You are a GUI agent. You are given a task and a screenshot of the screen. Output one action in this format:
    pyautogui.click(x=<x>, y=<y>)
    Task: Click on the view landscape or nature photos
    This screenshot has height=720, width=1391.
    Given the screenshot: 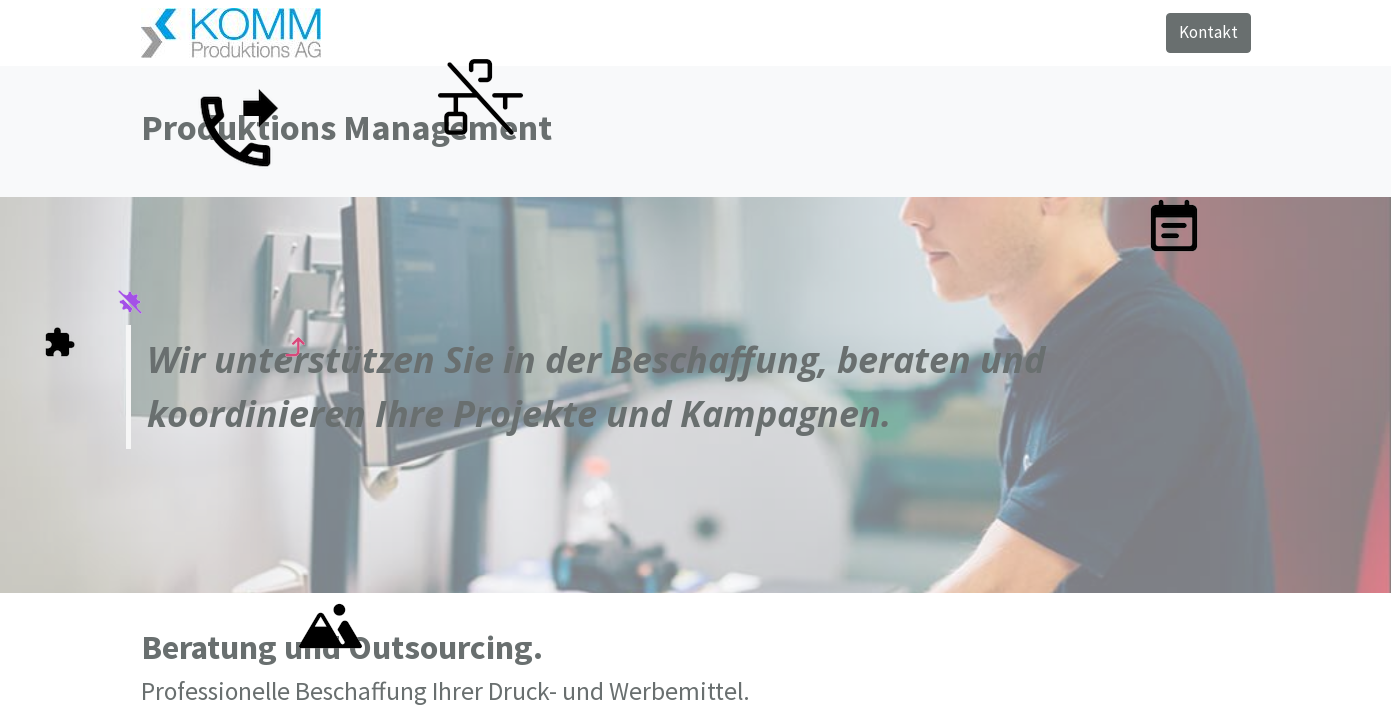 What is the action you would take?
    pyautogui.click(x=330, y=628)
    